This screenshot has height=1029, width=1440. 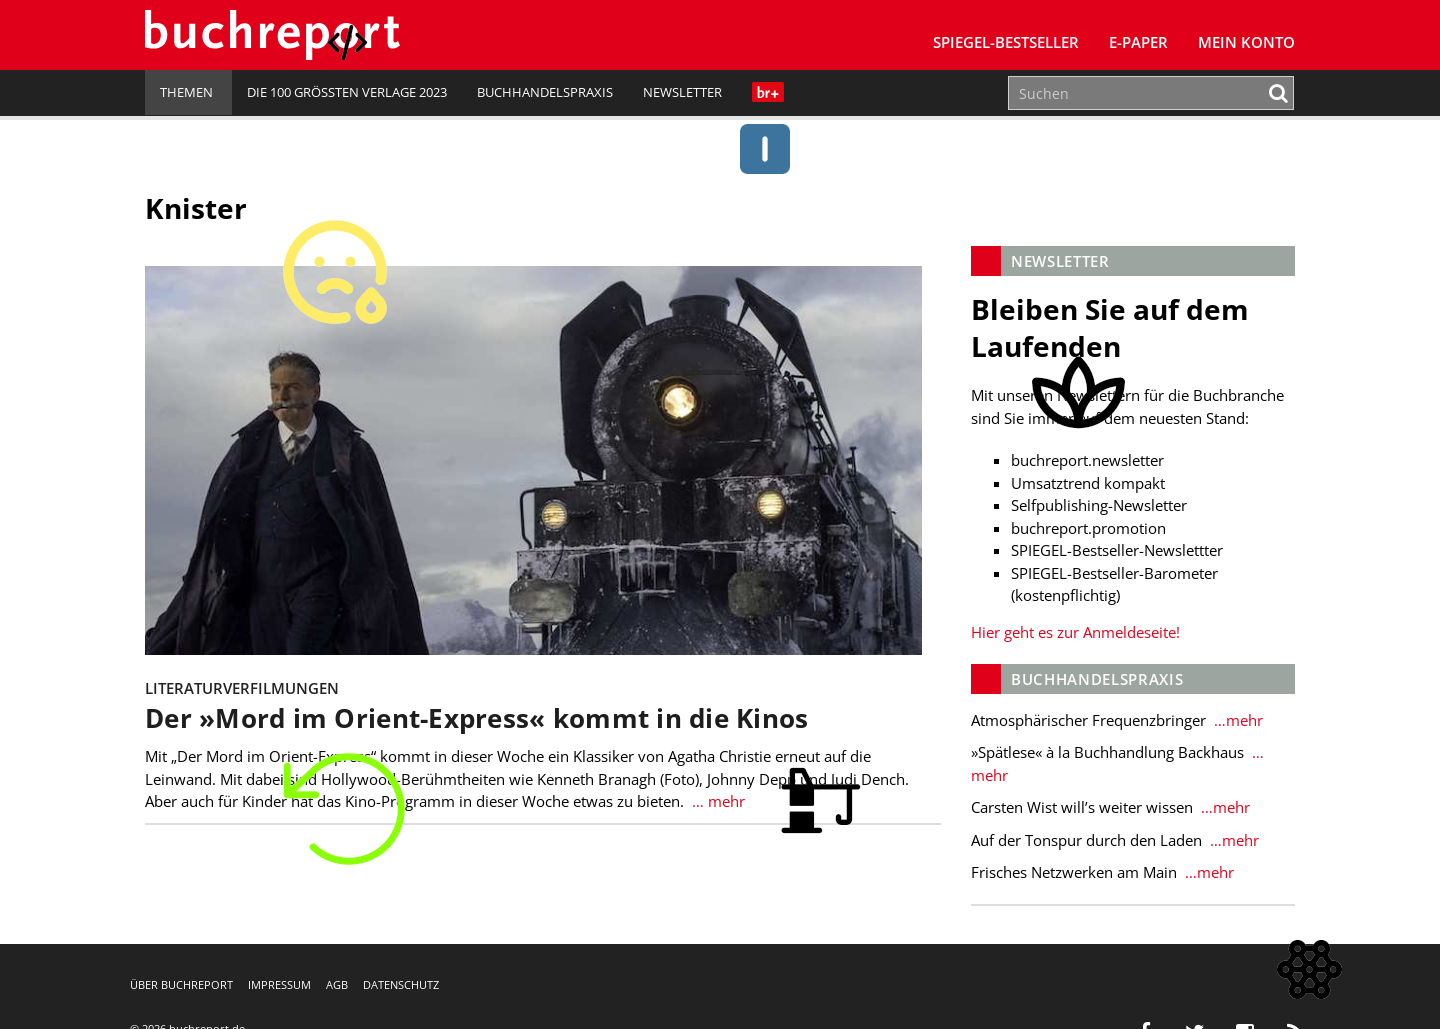 I want to click on access information or details, so click(x=765, y=149).